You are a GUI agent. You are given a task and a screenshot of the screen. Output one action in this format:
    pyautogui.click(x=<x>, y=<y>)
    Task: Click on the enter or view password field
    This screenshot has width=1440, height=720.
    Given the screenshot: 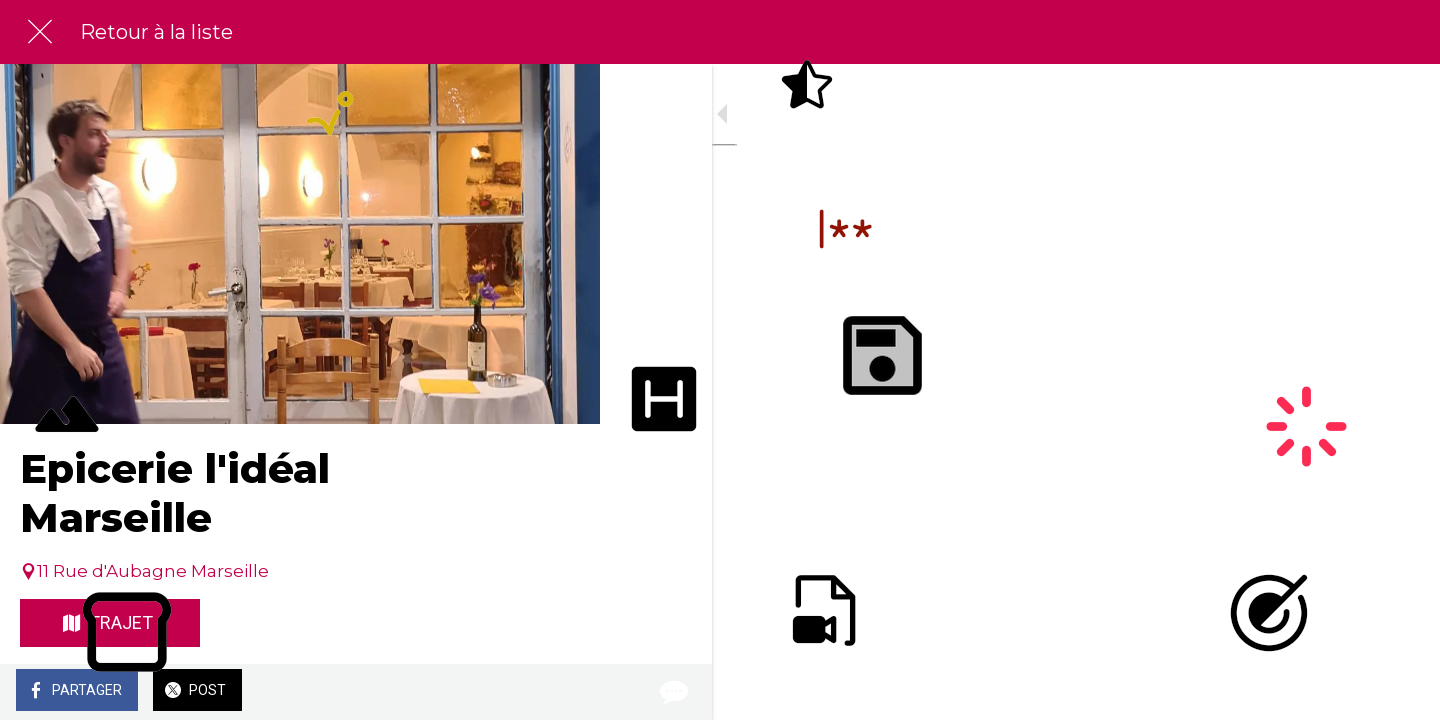 What is the action you would take?
    pyautogui.click(x=843, y=229)
    